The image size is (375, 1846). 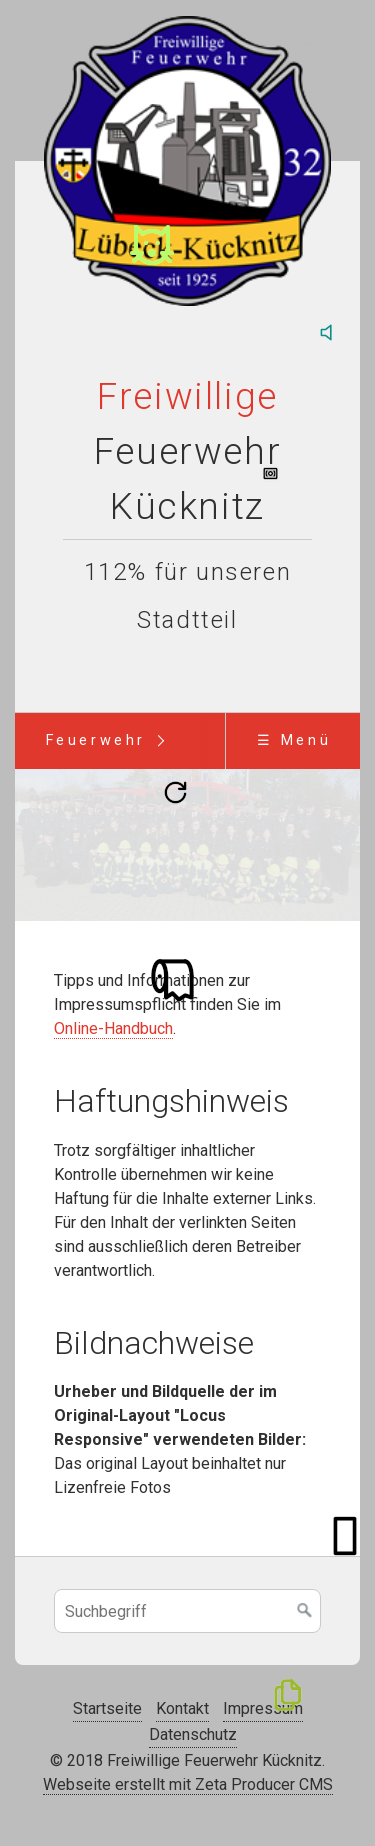 What do you see at coordinates (172, 980) in the screenshot?
I see `indicates restroom or bathroom location` at bounding box center [172, 980].